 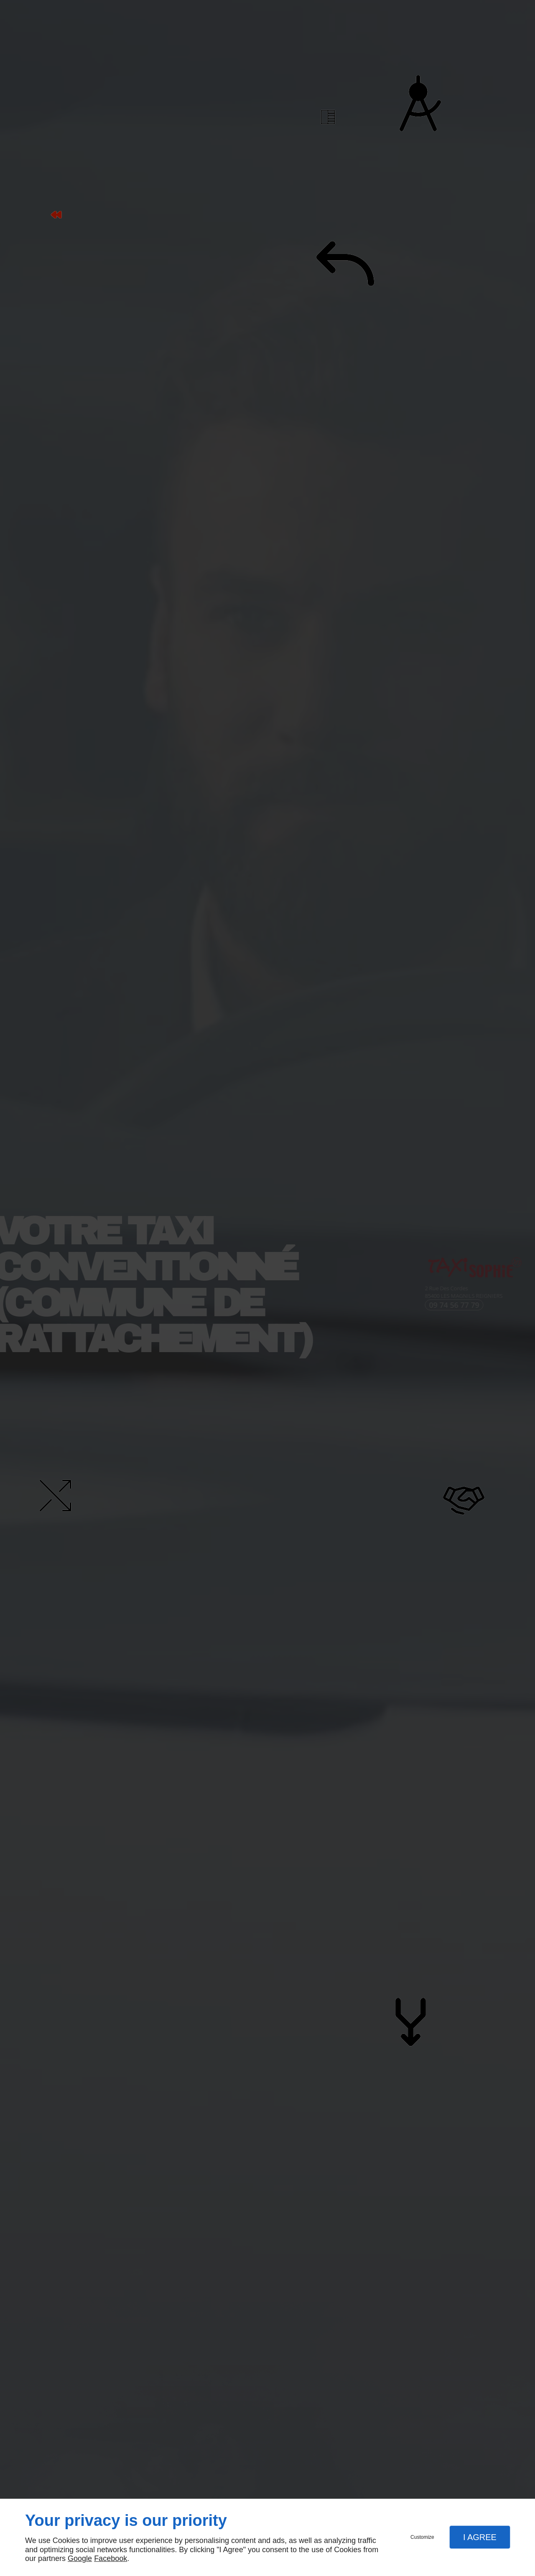 I want to click on indicates a partnership or collaboration feature, so click(x=464, y=1499).